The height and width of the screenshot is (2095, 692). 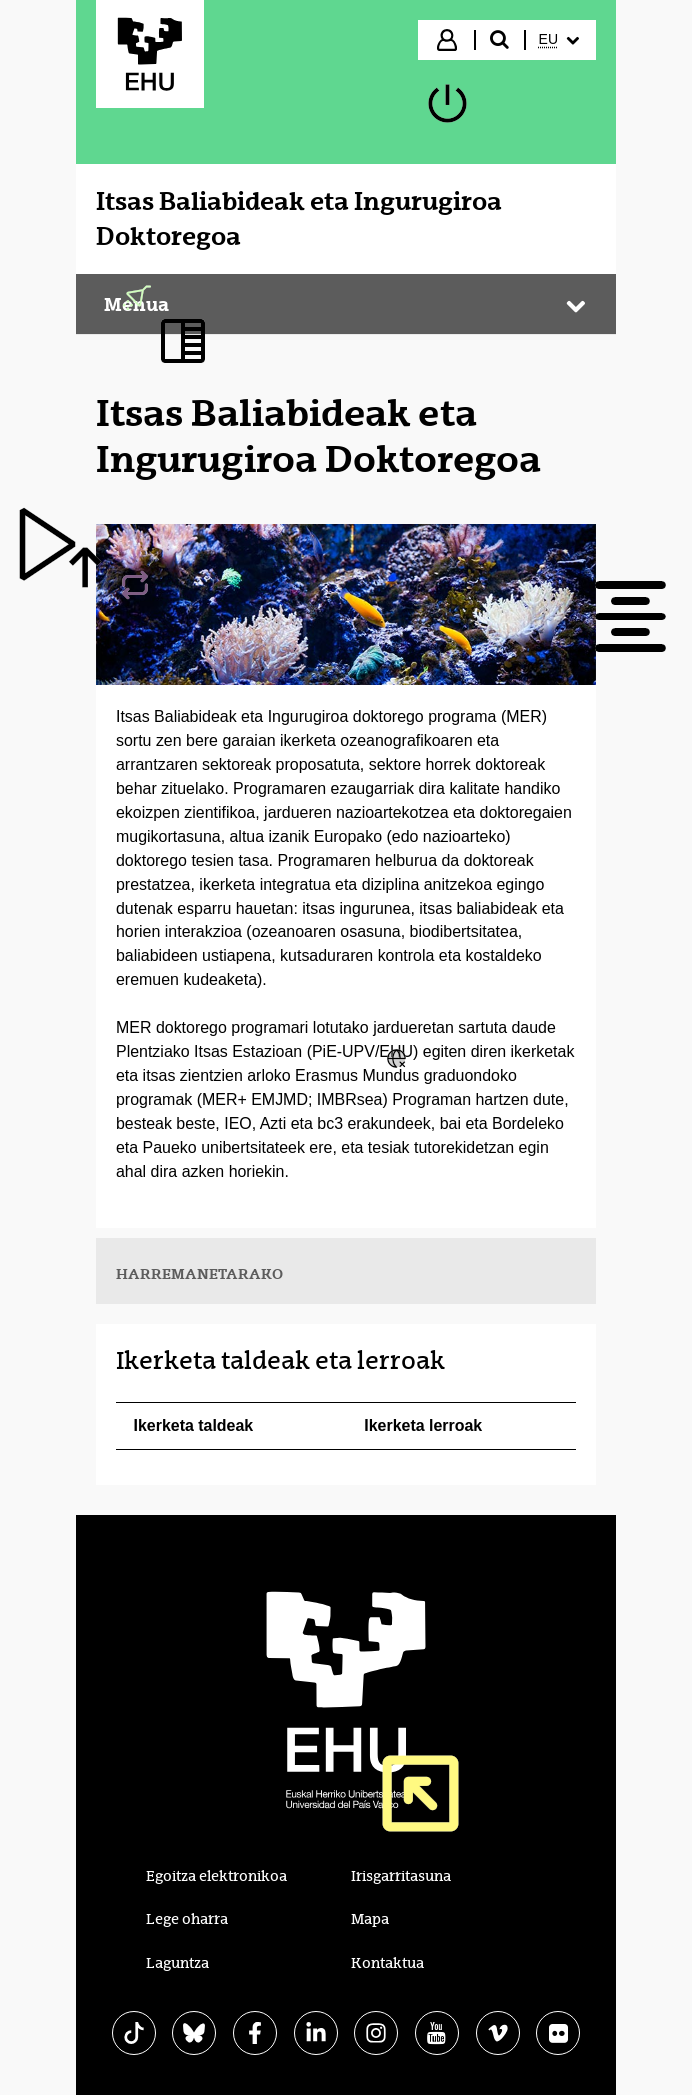 What do you see at coordinates (136, 296) in the screenshot?
I see `access bathroom or shower facilities` at bounding box center [136, 296].